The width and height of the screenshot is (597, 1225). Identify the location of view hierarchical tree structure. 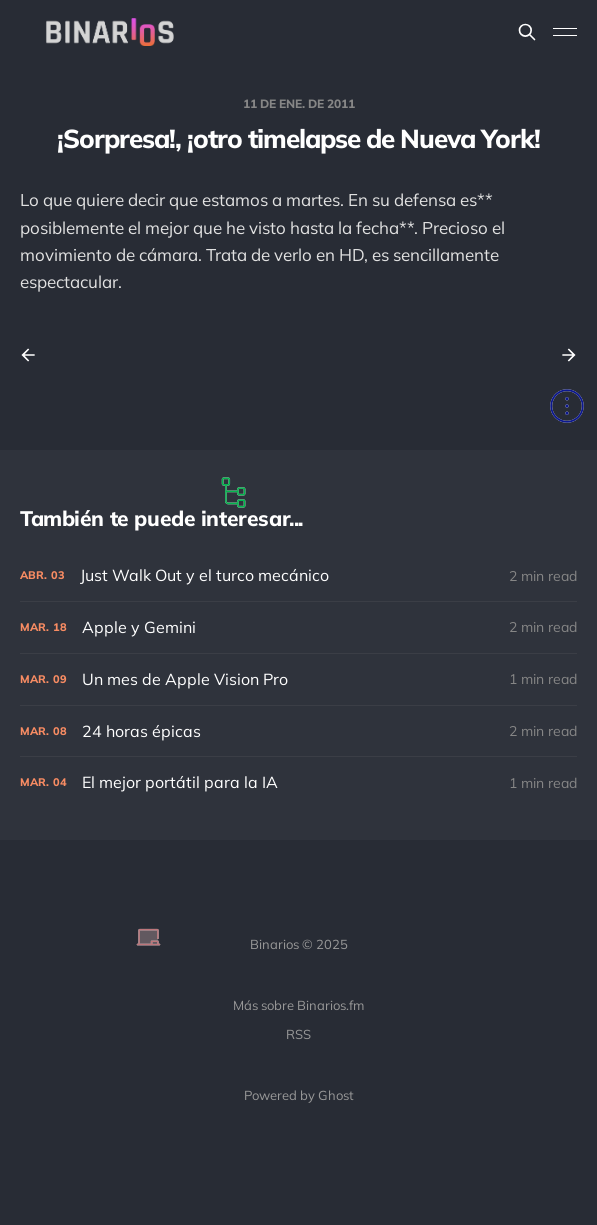
(232, 492).